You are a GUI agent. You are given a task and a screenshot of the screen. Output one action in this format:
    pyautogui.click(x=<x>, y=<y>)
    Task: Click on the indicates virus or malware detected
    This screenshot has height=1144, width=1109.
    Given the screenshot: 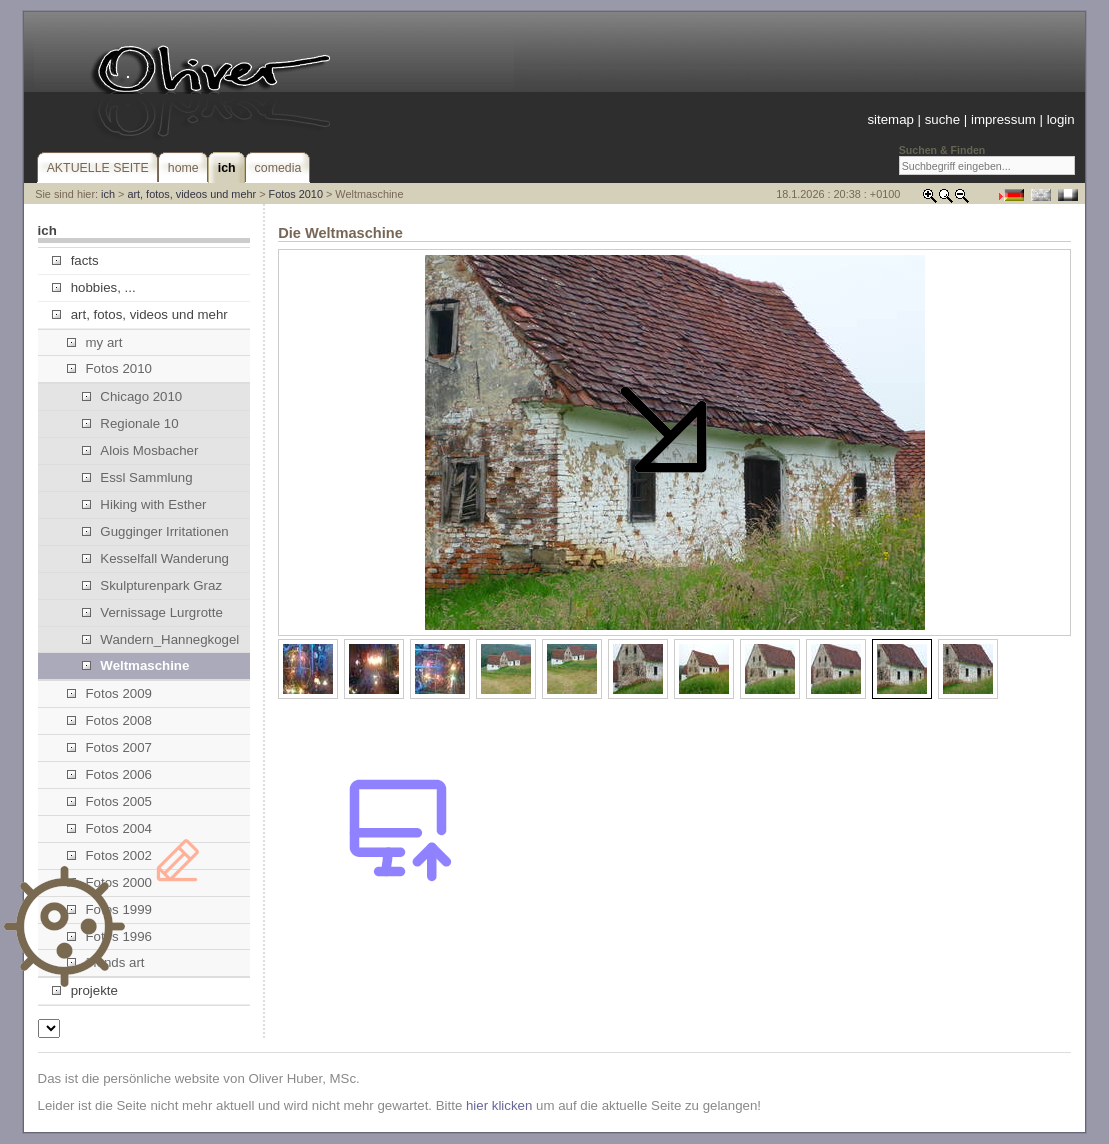 What is the action you would take?
    pyautogui.click(x=64, y=926)
    